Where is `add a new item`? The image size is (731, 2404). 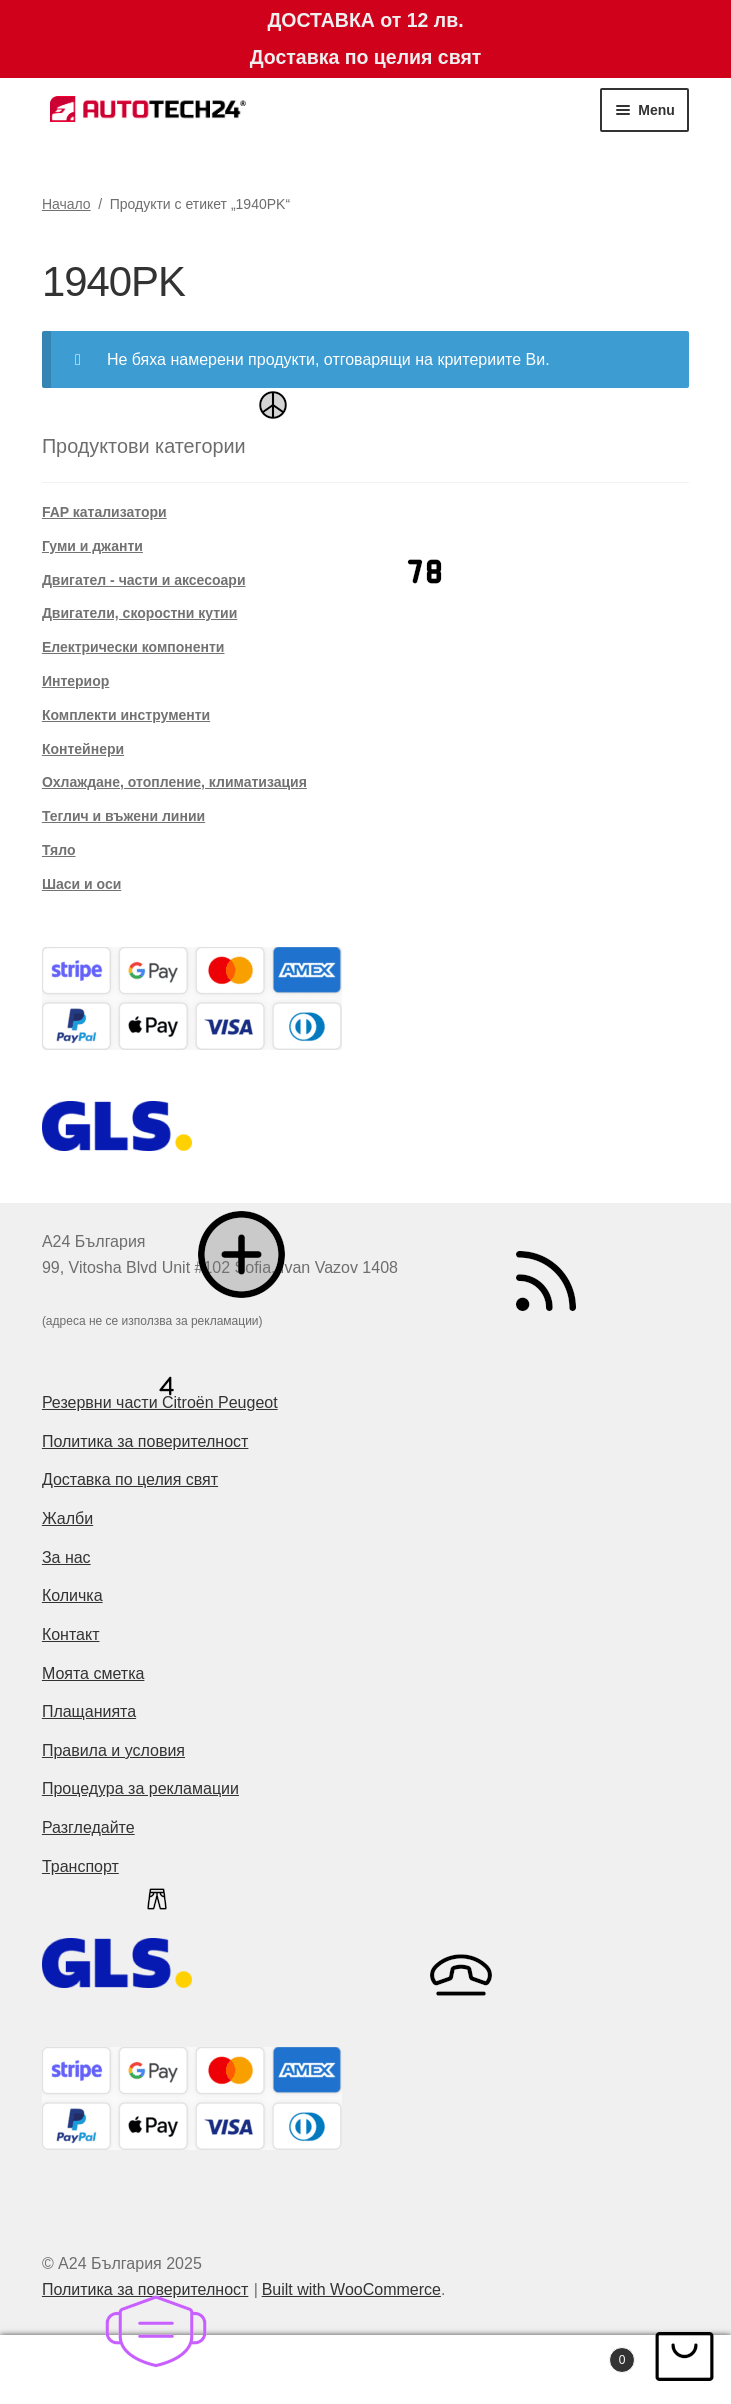
add a new item is located at coordinates (241, 1254).